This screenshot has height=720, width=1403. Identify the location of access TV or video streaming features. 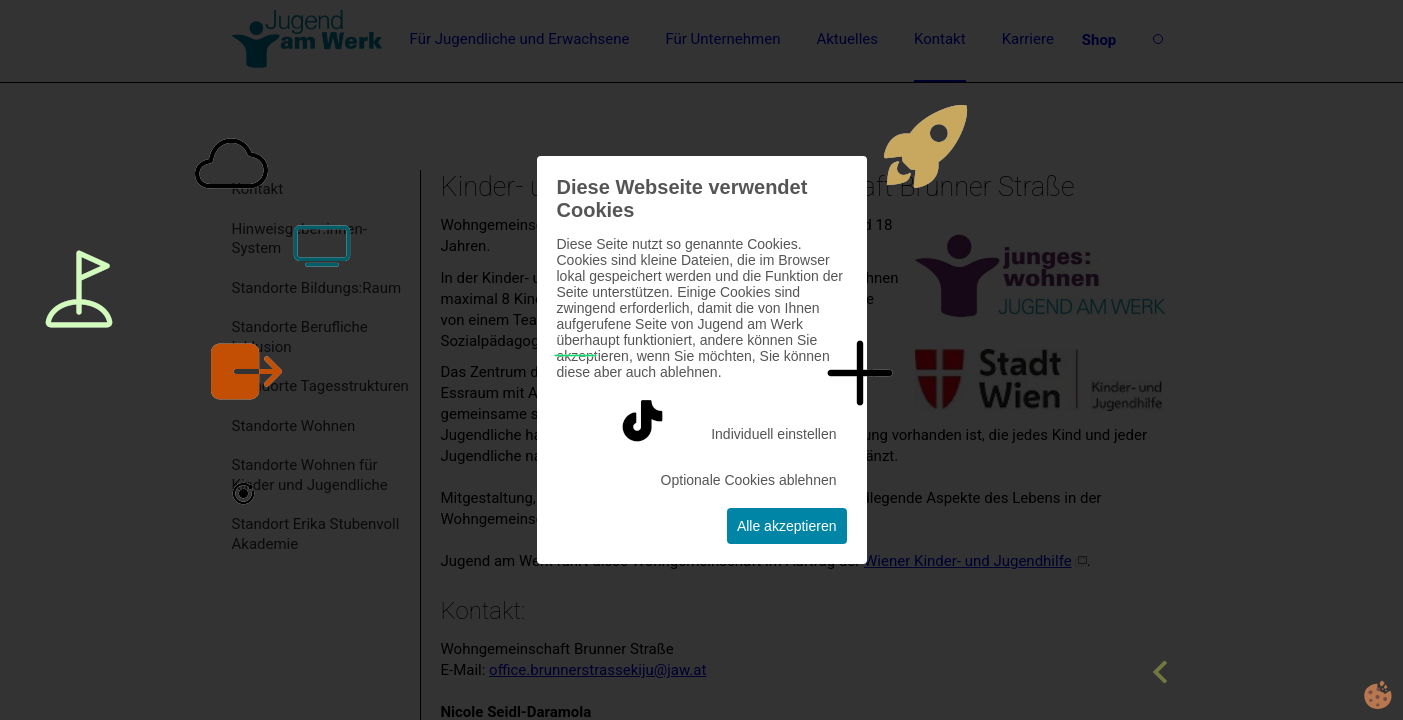
(322, 246).